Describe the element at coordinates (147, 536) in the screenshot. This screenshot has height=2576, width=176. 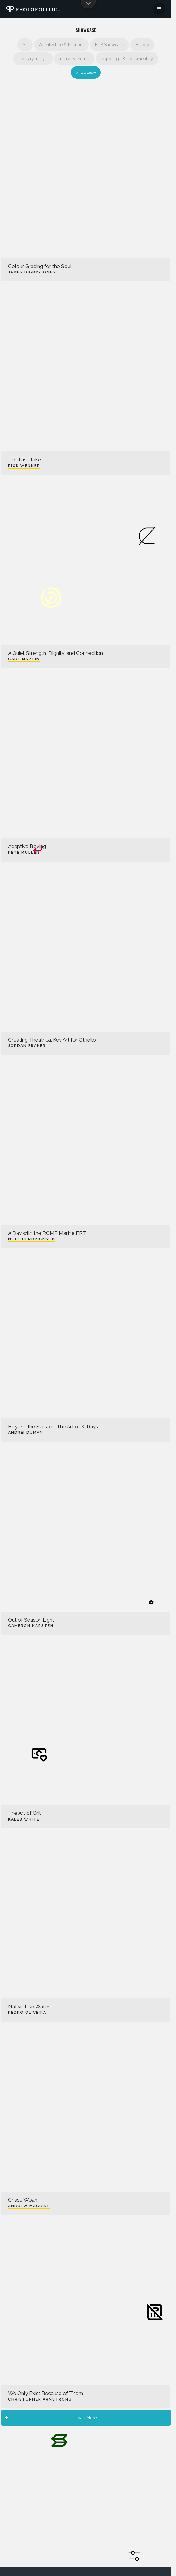
I see `indicates a set is not a subset of another in mathematical notation` at that location.